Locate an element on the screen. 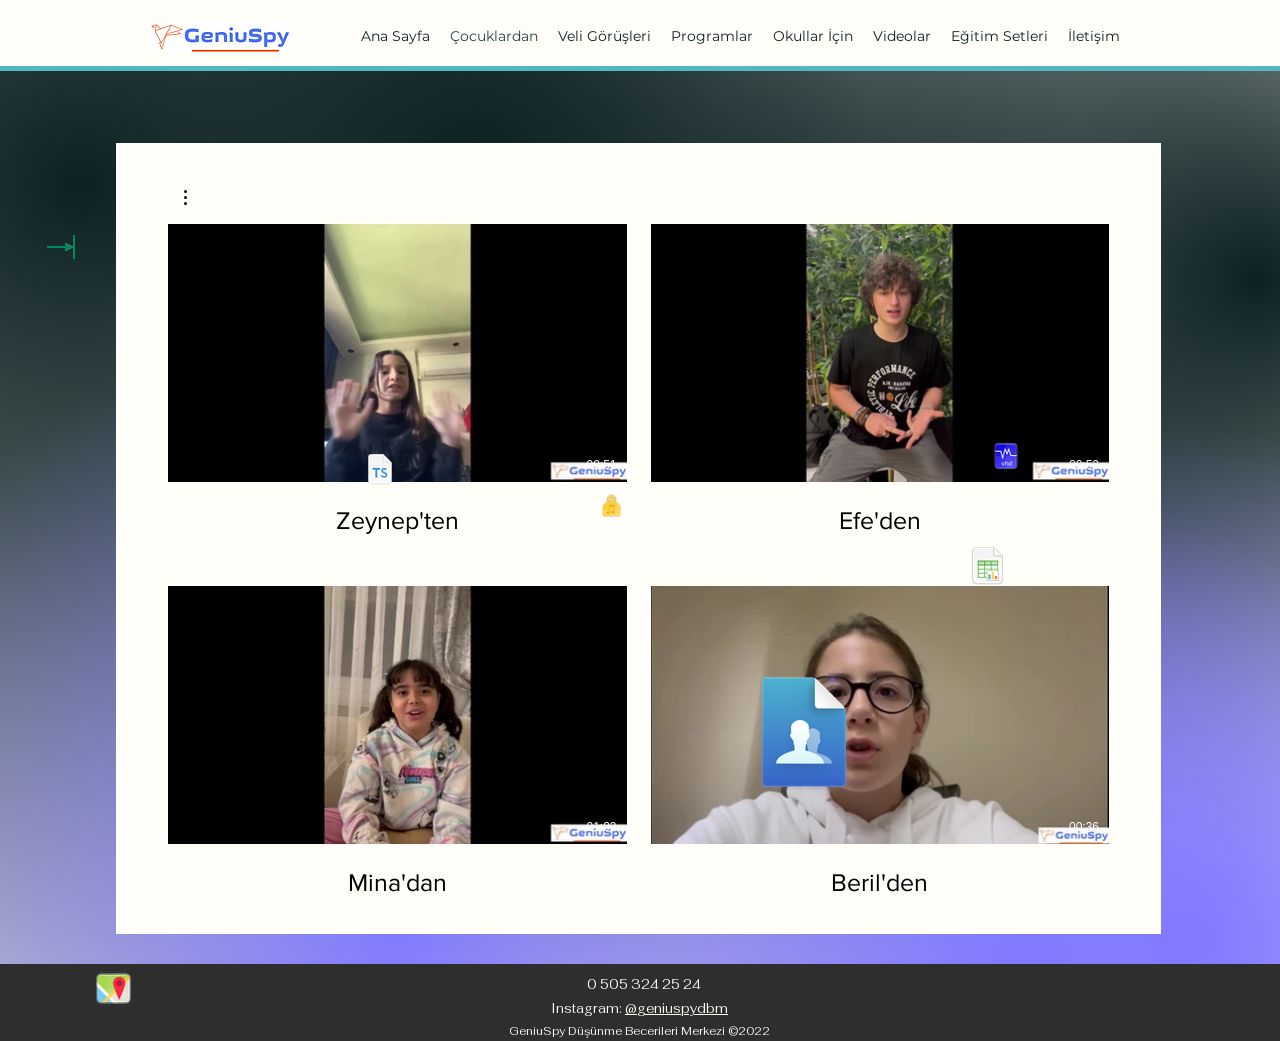 Image resolution: width=1280 pixels, height=1041 pixels. a typescript source code file is located at coordinates (380, 469).